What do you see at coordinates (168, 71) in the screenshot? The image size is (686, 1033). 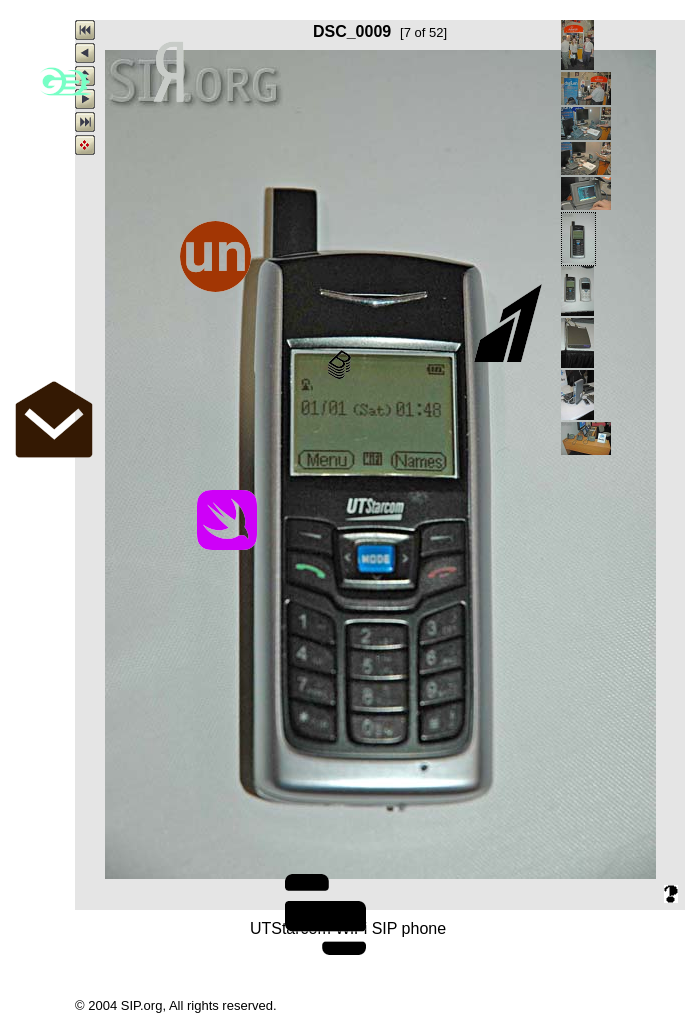 I see `open Yandex services` at bounding box center [168, 71].